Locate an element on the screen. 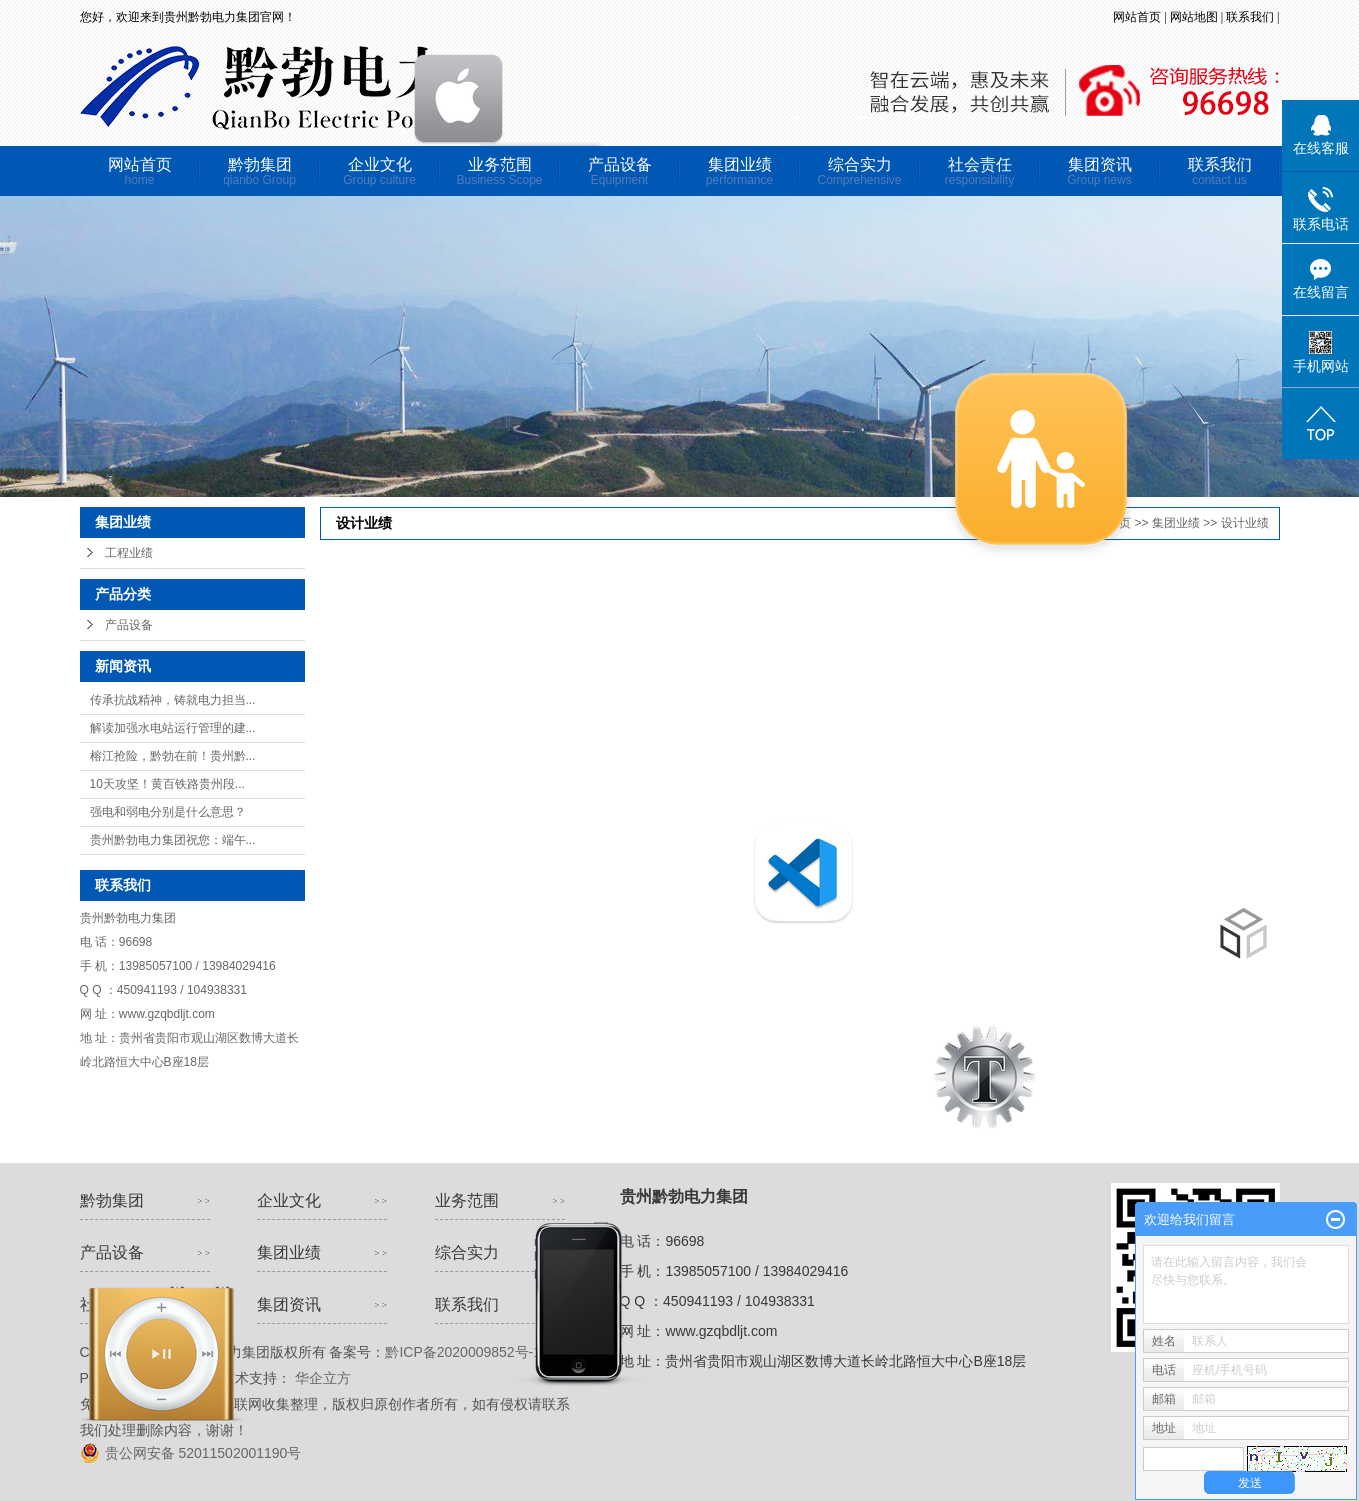  open Visual Studio Code is located at coordinates (803, 872).